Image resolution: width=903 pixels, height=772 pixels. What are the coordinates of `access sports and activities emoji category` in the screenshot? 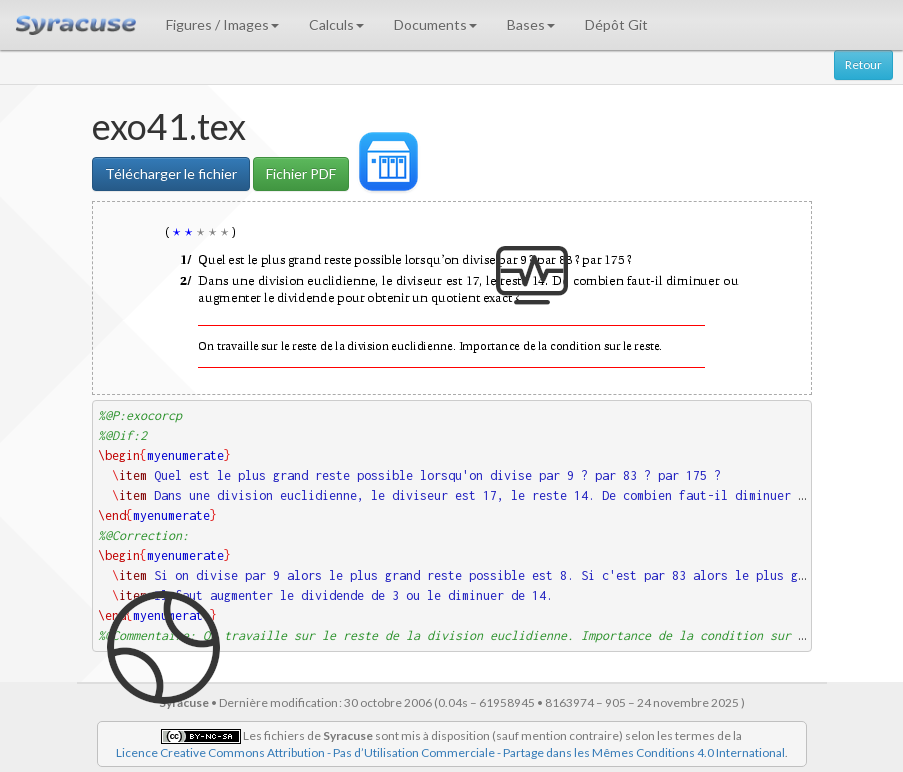 It's located at (163, 647).